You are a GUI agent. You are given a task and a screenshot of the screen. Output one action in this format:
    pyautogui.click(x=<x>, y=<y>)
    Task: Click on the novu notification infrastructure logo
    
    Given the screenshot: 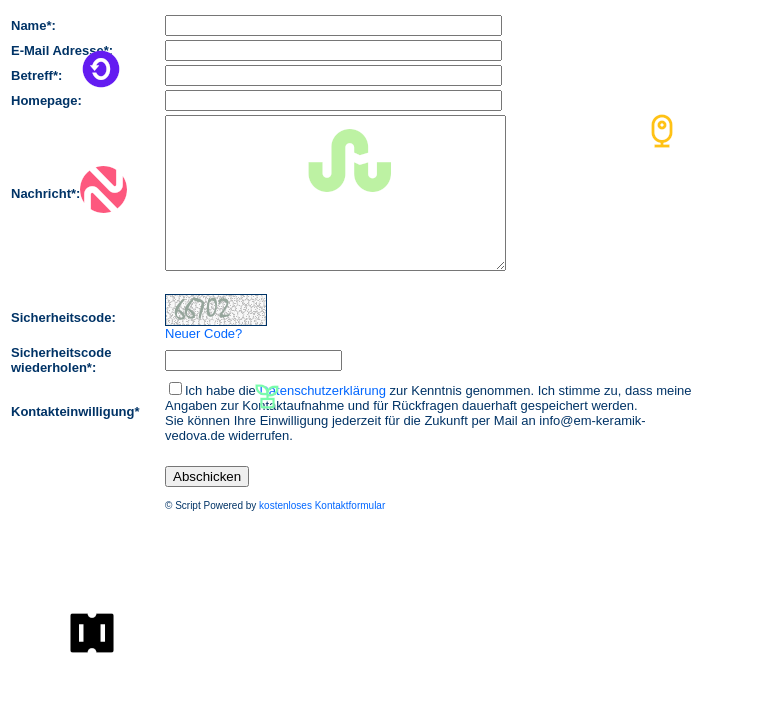 What is the action you would take?
    pyautogui.click(x=103, y=189)
    